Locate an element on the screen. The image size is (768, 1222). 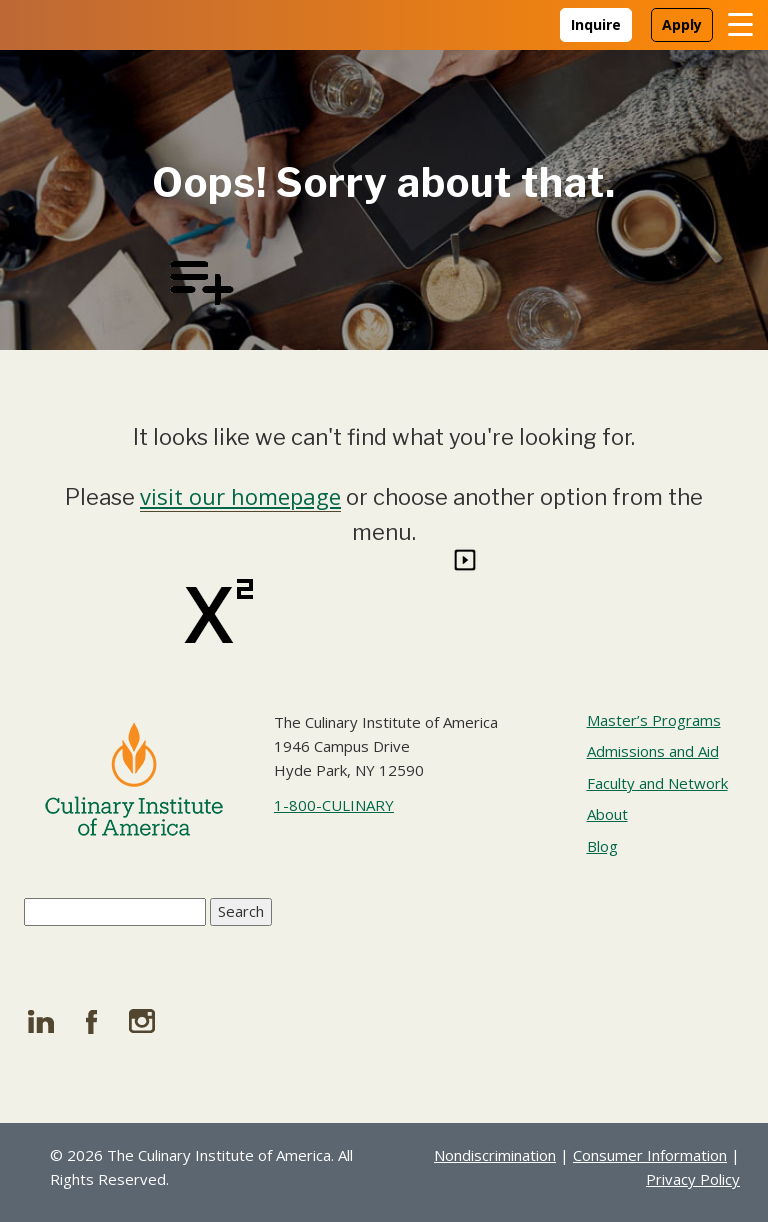
start a slideshow presentation is located at coordinates (465, 560).